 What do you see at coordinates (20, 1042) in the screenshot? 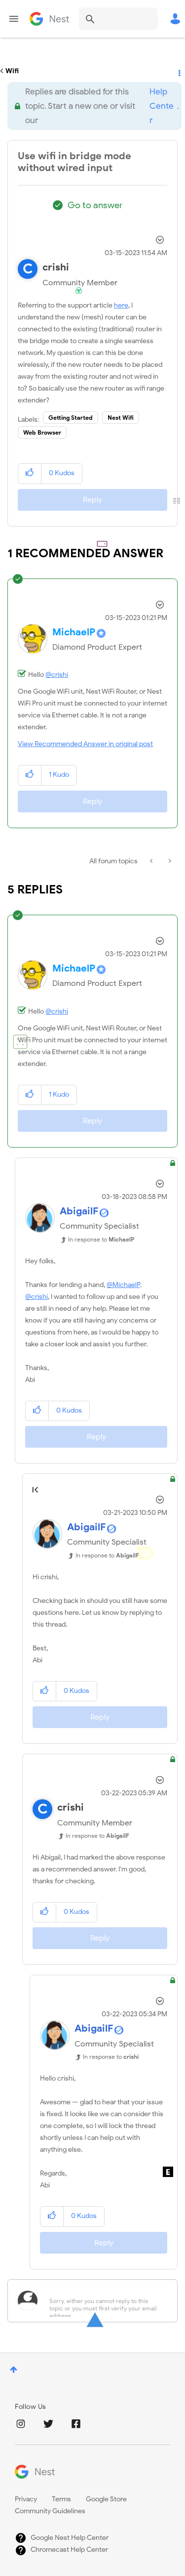
I see `randomize or shuffle content` at bounding box center [20, 1042].